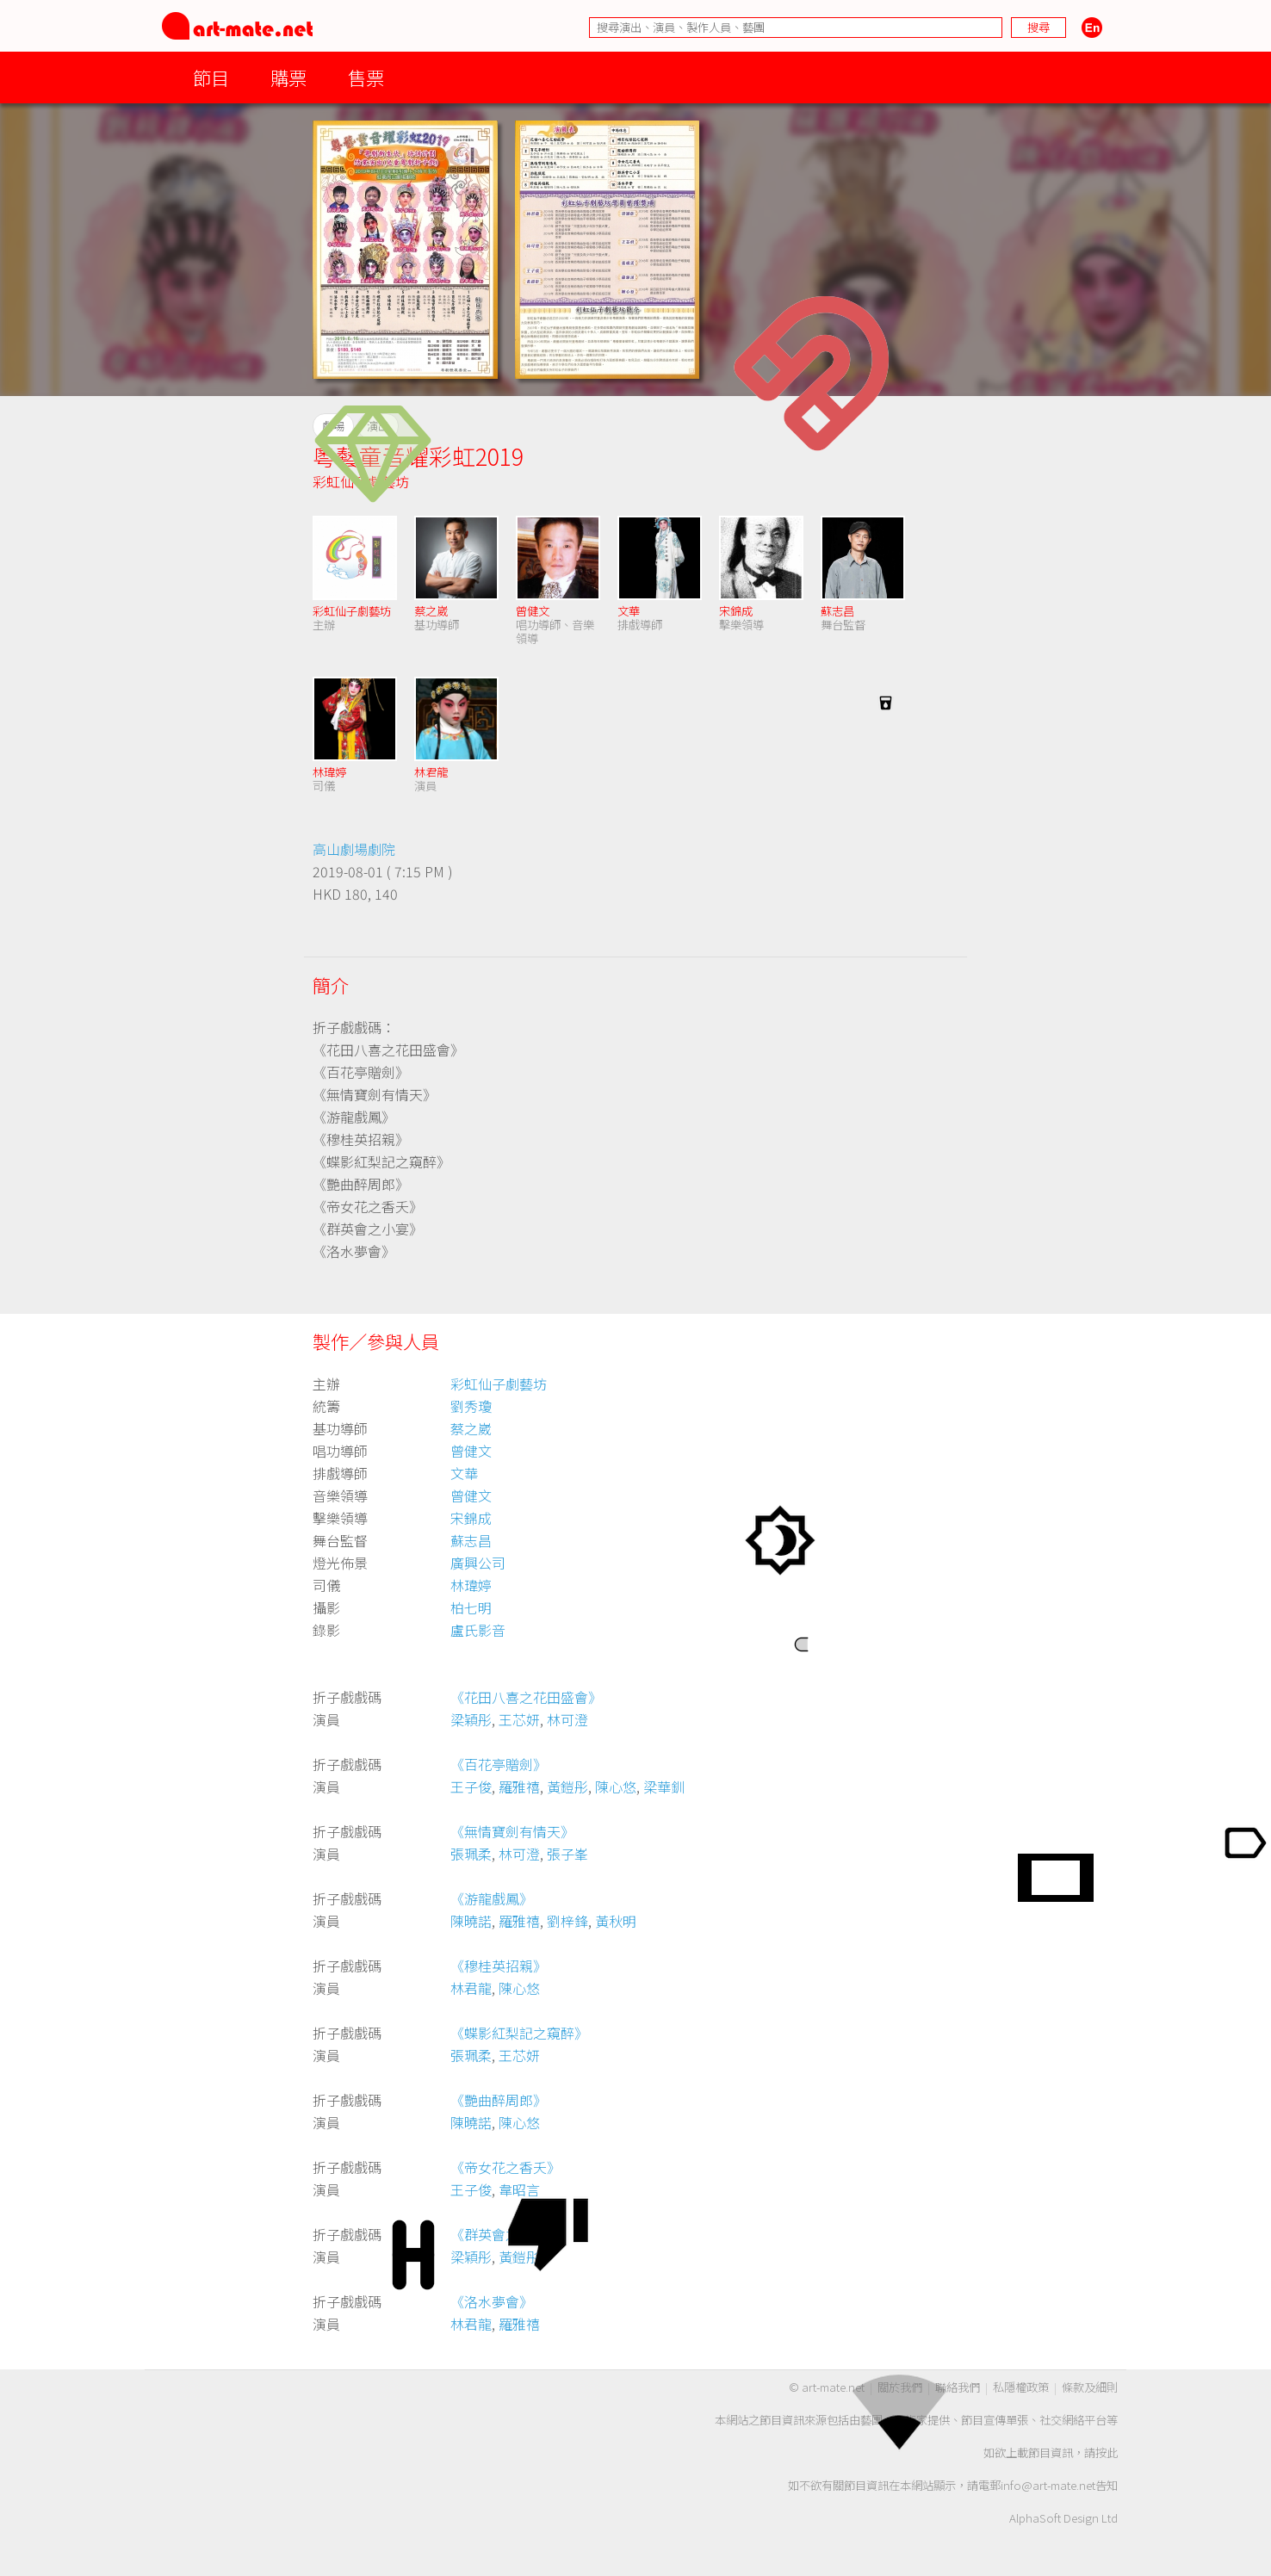 The width and height of the screenshot is (1271, 2576). Describe the element at coordinates (373, 452) in the screenshot. I see `open sketch app` at that location.